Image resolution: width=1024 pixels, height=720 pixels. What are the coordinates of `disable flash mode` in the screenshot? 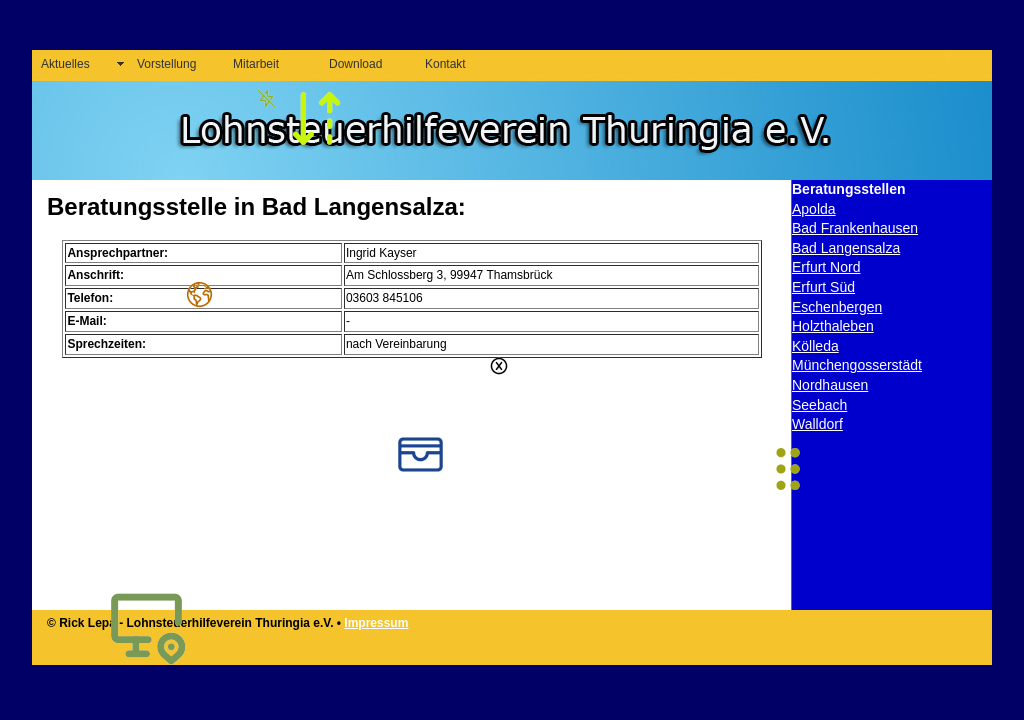 It's located at (266, 98).